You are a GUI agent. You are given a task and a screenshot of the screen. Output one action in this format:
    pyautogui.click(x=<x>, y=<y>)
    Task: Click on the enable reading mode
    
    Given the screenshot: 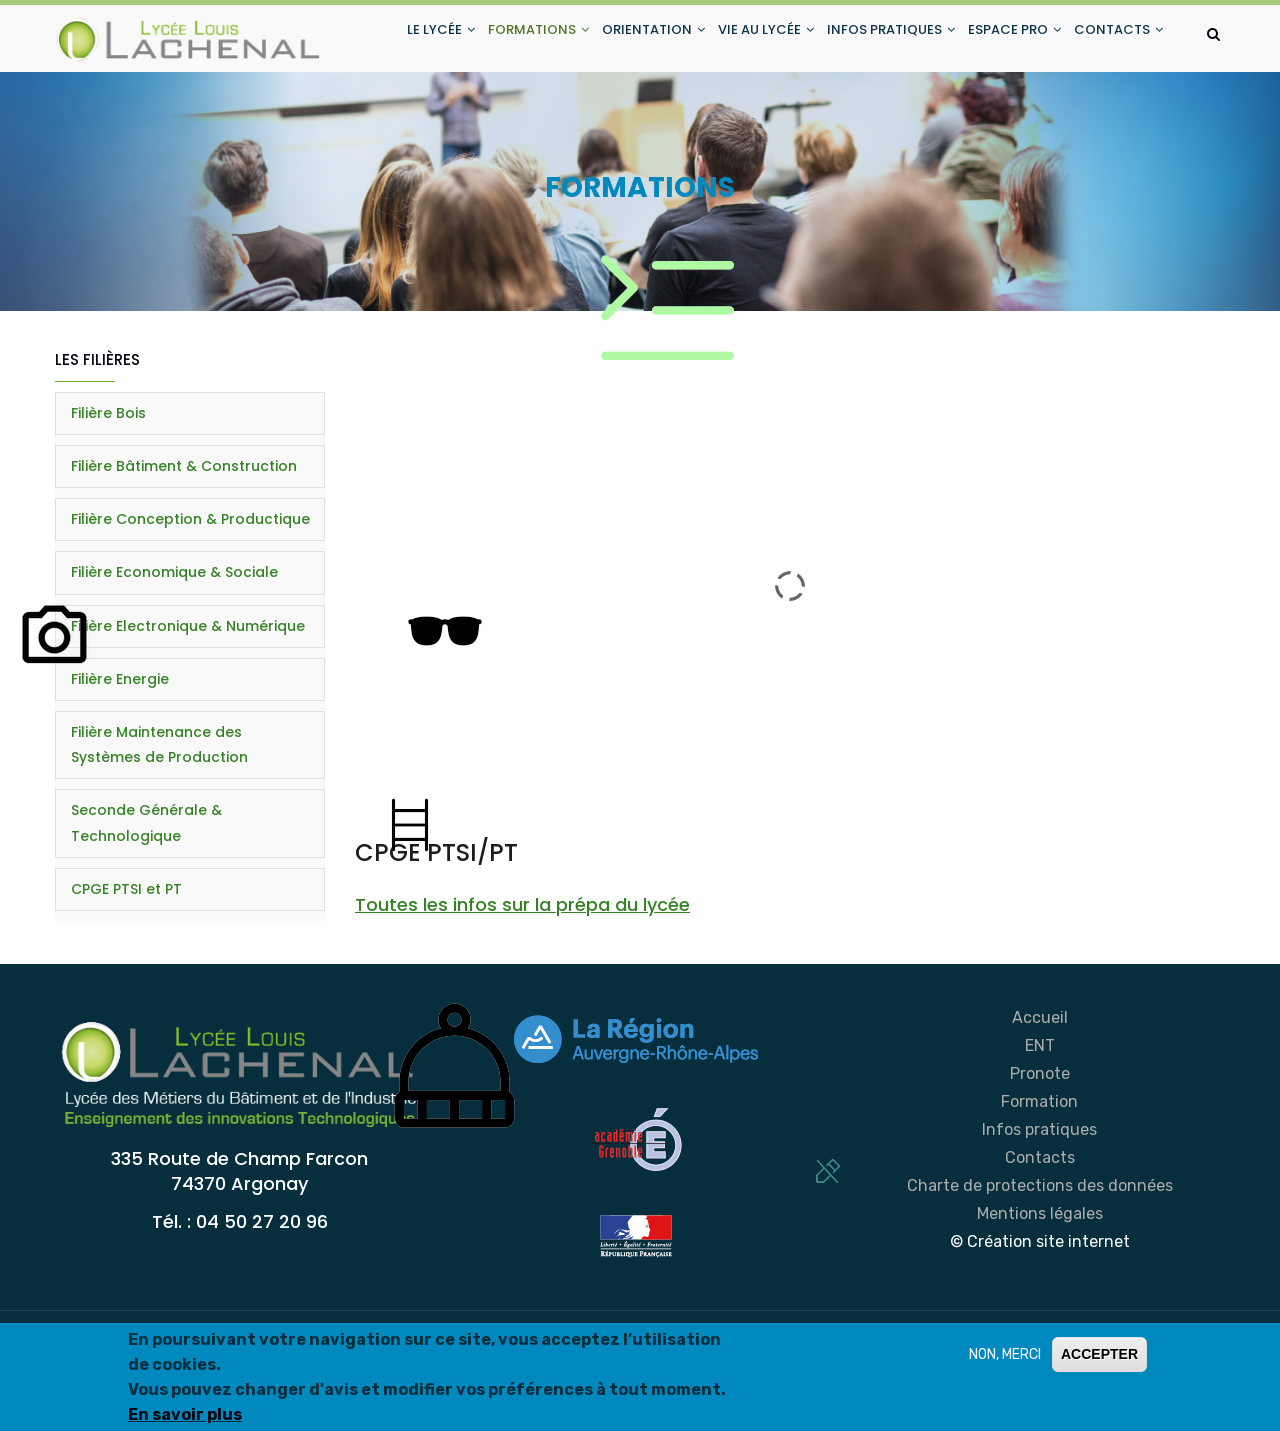 What is the action you would take?
    pyautogui.click(x=445, y=631)
    